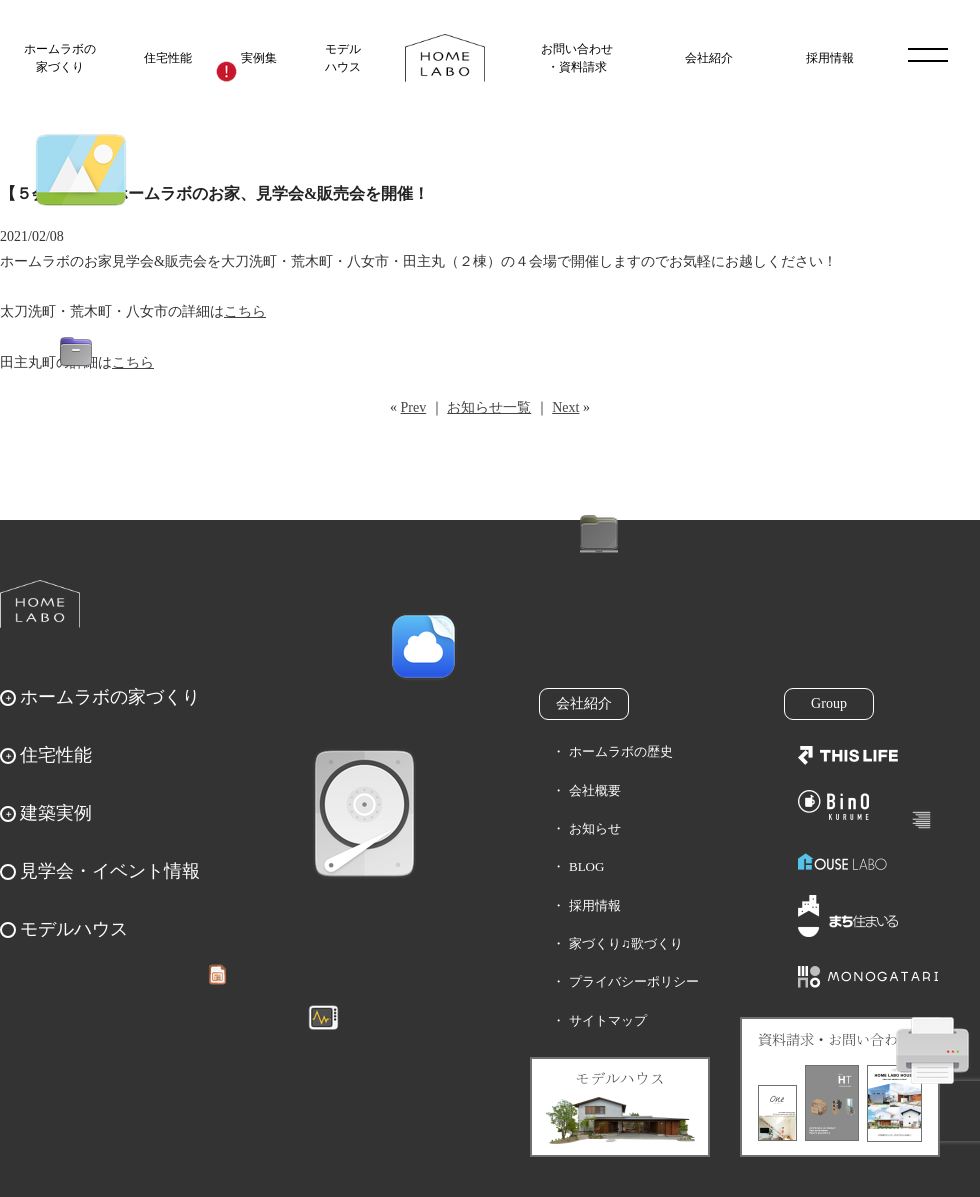  What do you see at coordinates (364, 813) in the screenshot?
I see `open disk management utility` at bounding box center [364, 813].